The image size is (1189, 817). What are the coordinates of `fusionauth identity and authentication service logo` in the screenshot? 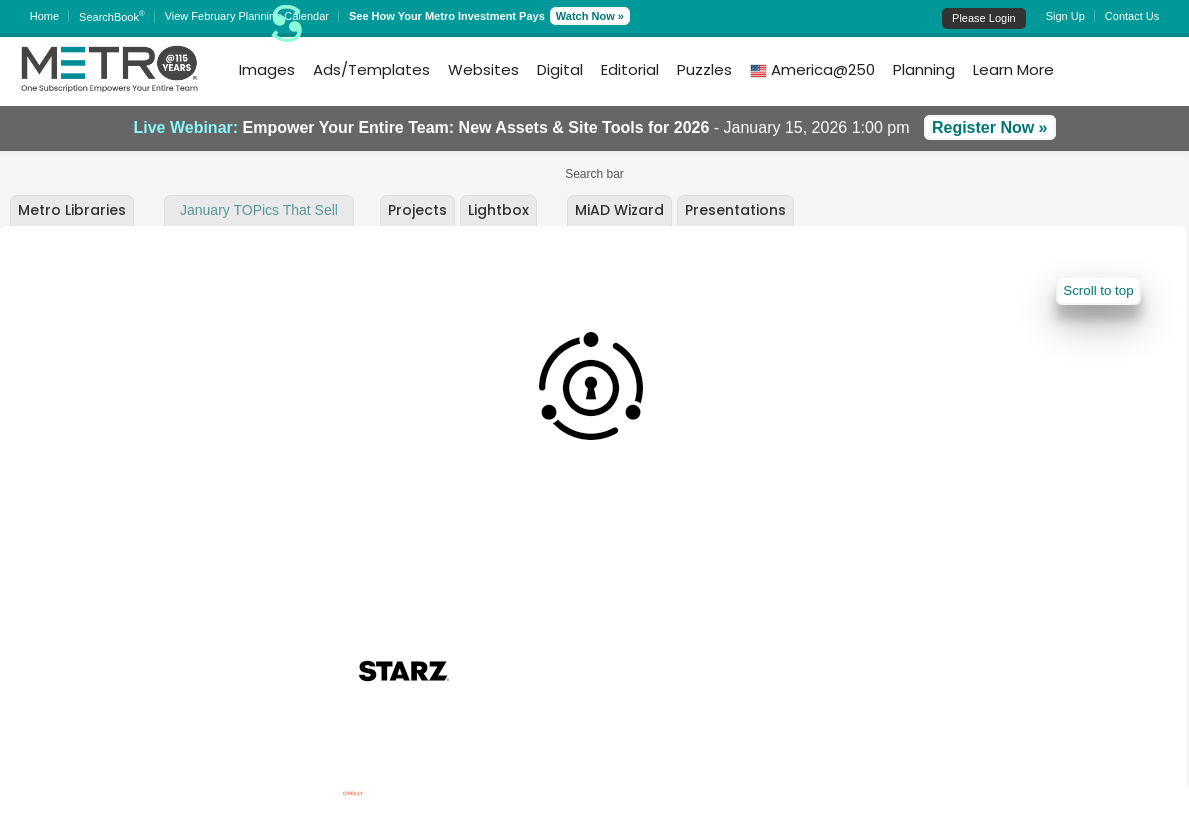 It's located at (591, 386).